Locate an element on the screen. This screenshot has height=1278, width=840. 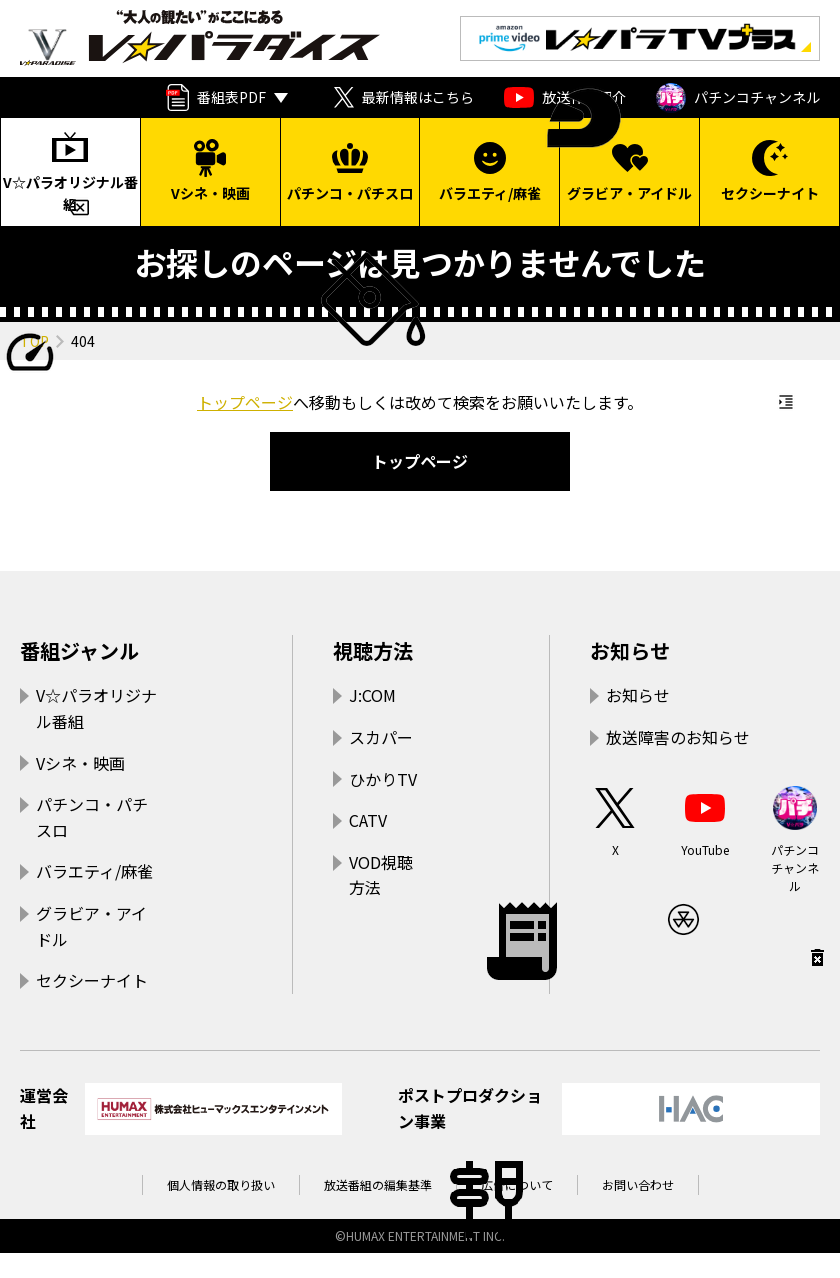
browse tapas or small plates menu is located at coordinates (487, 1199).